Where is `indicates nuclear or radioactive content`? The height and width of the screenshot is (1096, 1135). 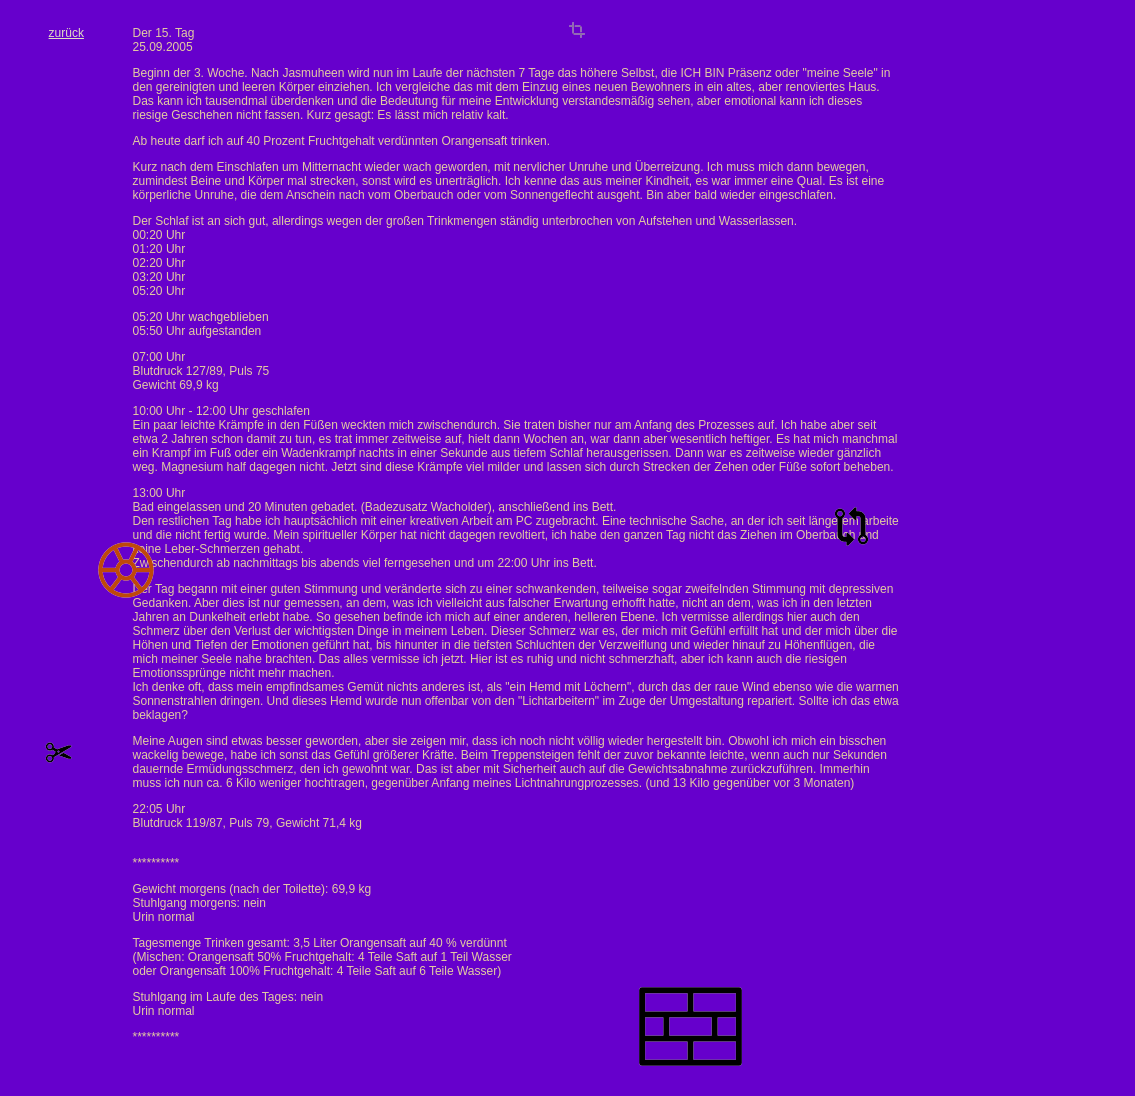
indicates nuclear or radioactive content is located at coordinates (126, 570).